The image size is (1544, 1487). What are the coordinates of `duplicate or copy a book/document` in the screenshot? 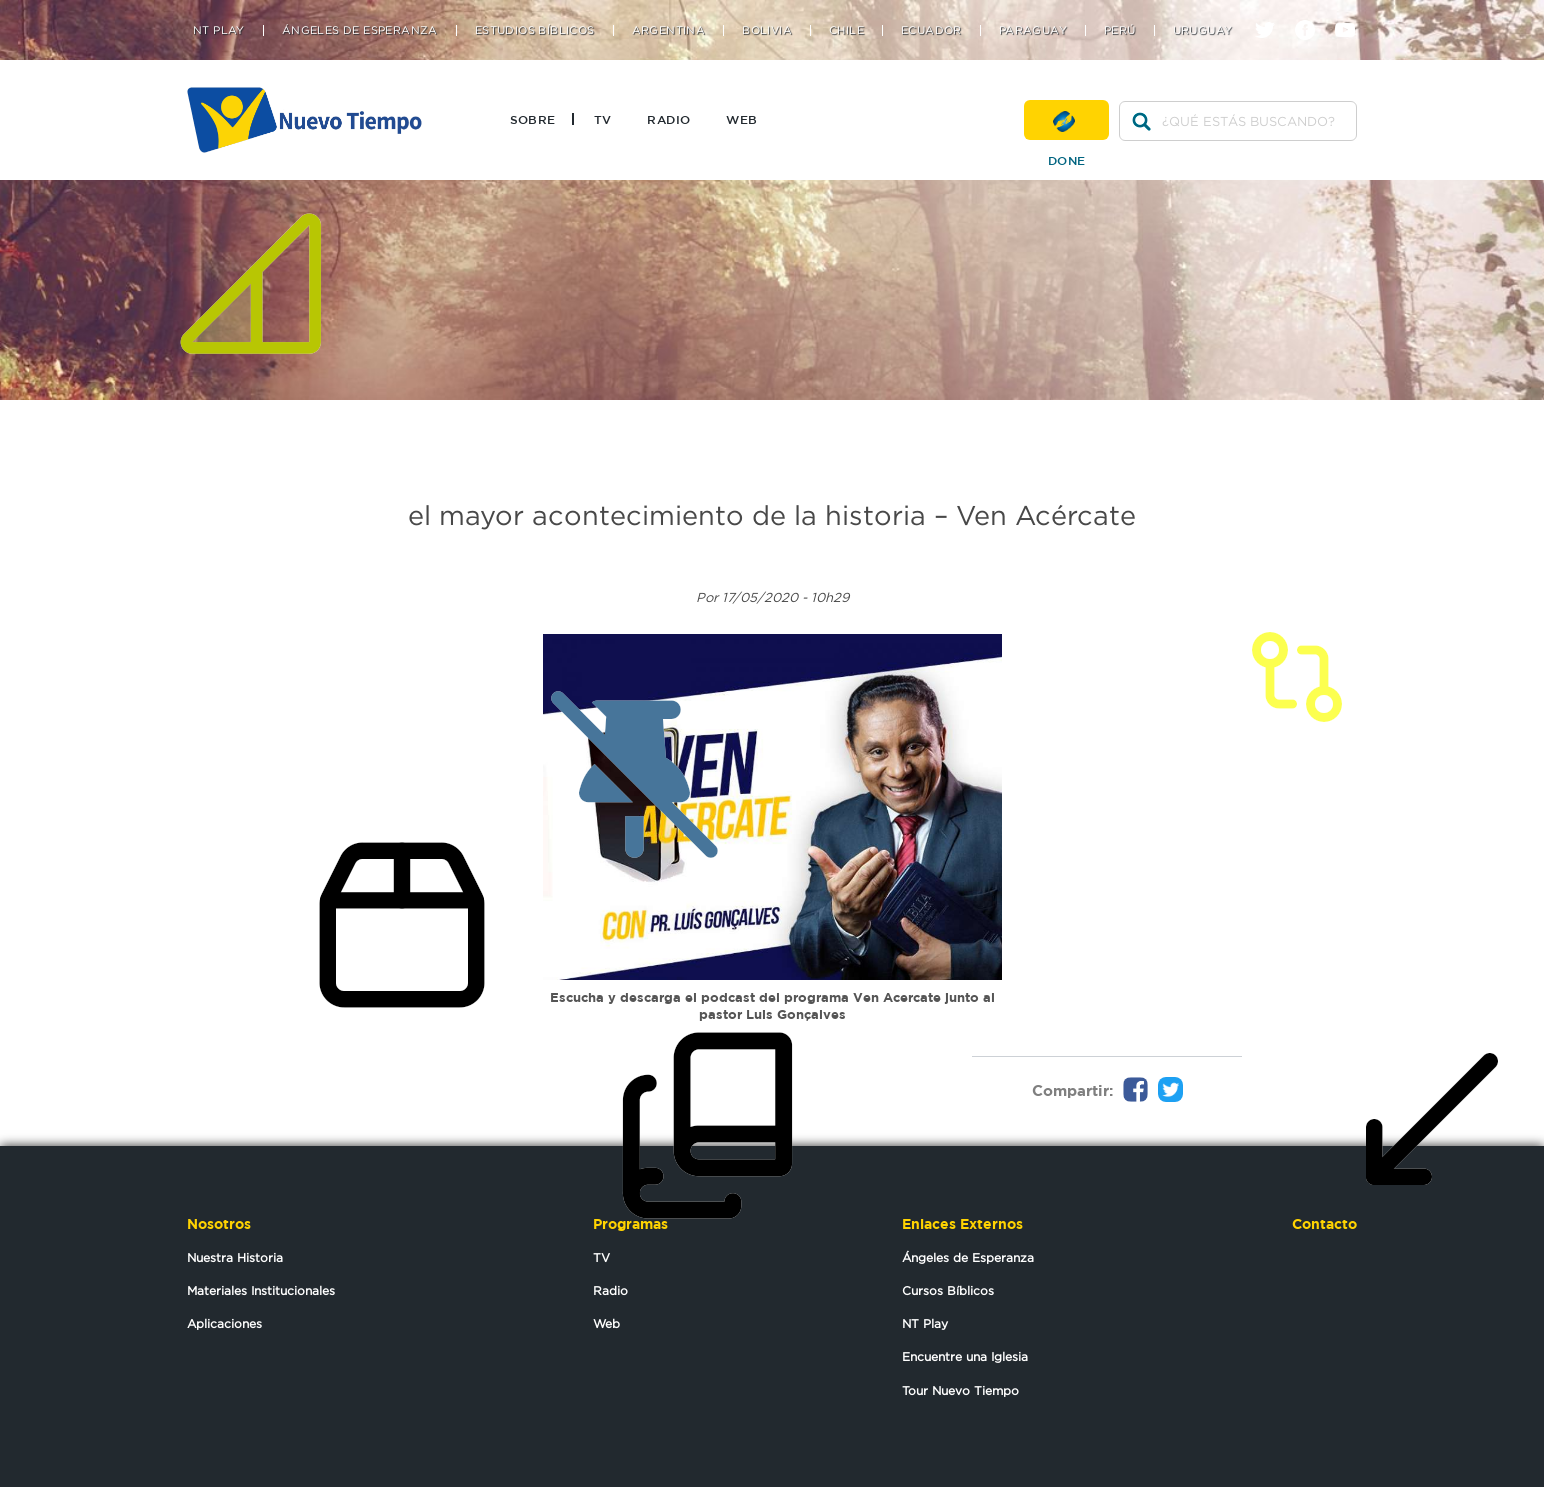 It's located at (707, 1125).